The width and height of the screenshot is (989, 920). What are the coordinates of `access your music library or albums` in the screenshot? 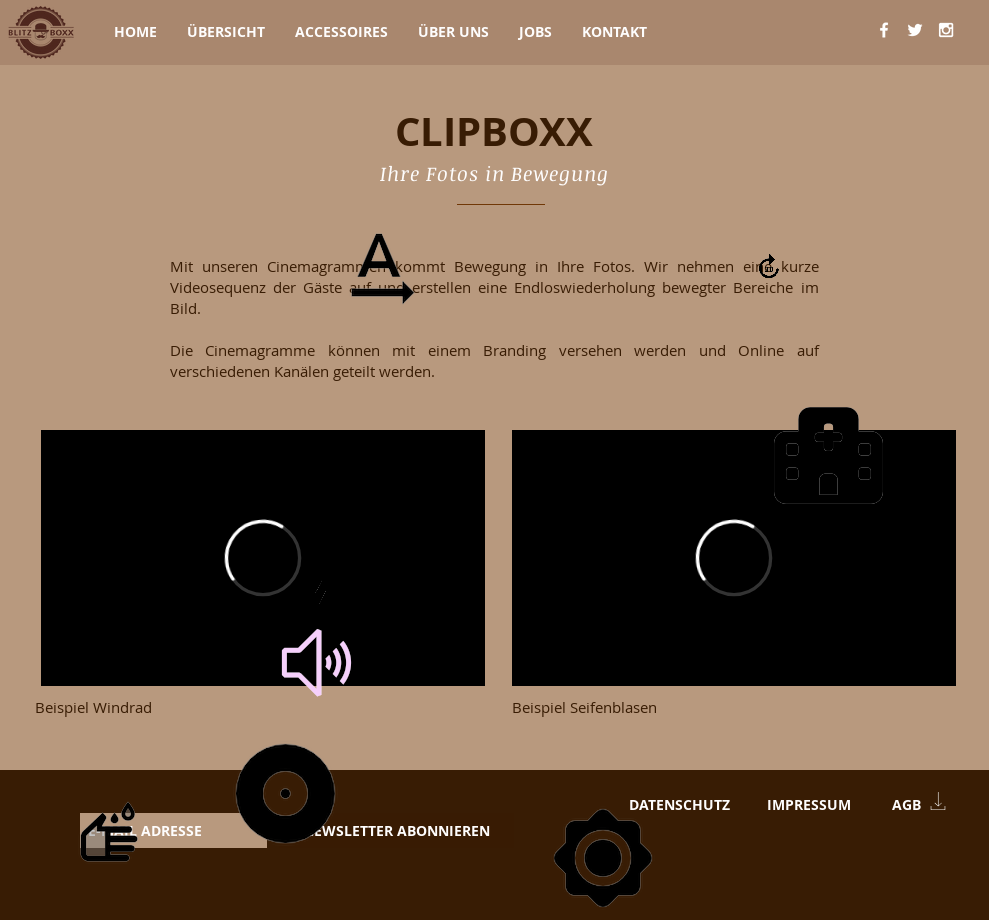 It's located at (285, 793).